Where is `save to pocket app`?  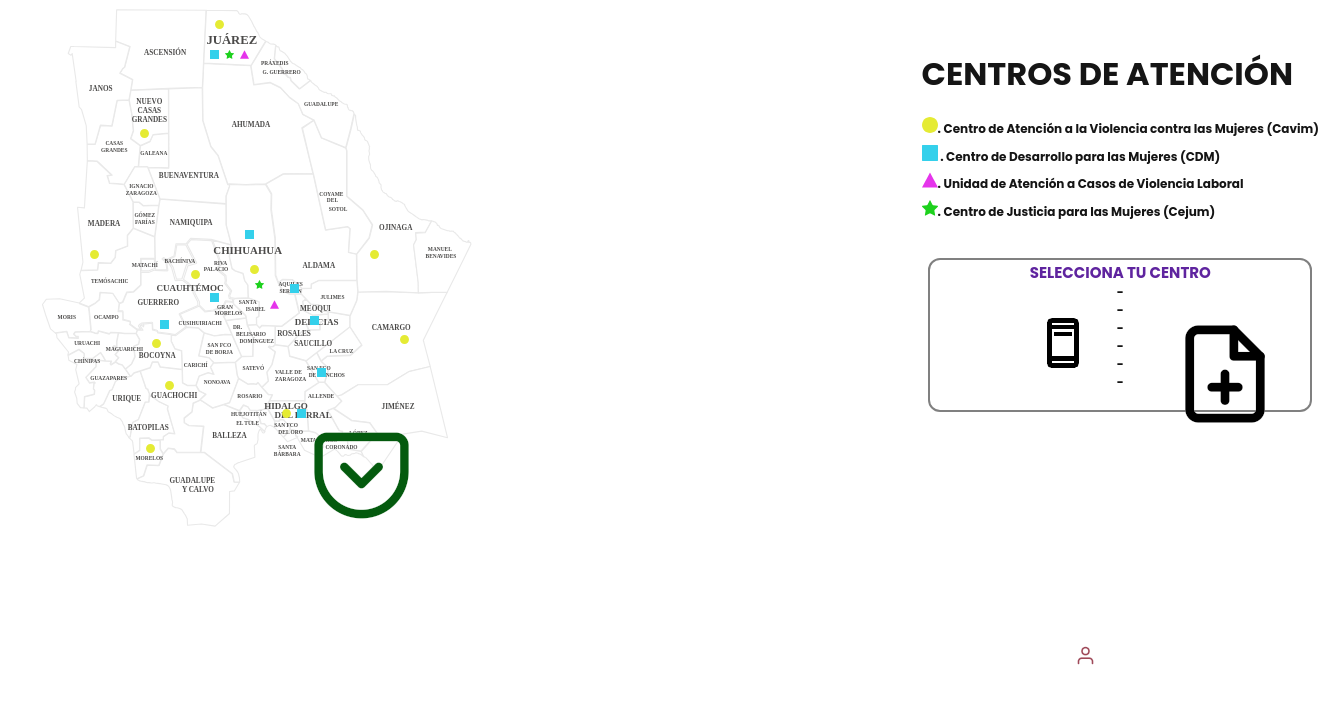 save to pocket app is located at coordinates (361, 475).